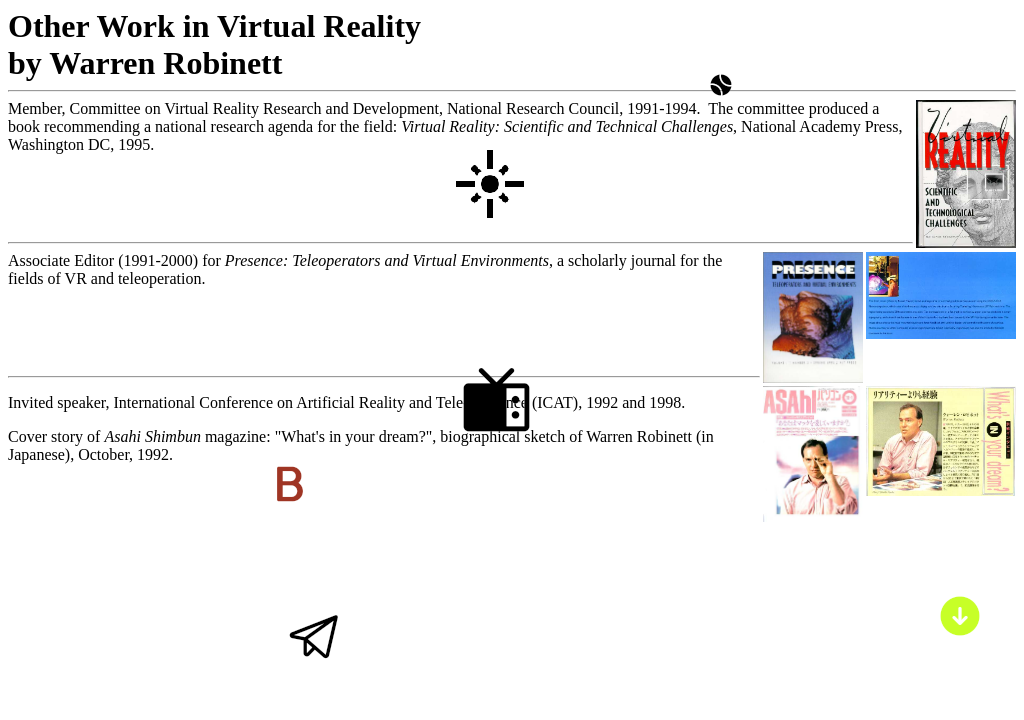  I want to click on access TV or video streaming content, so click(496, 403).